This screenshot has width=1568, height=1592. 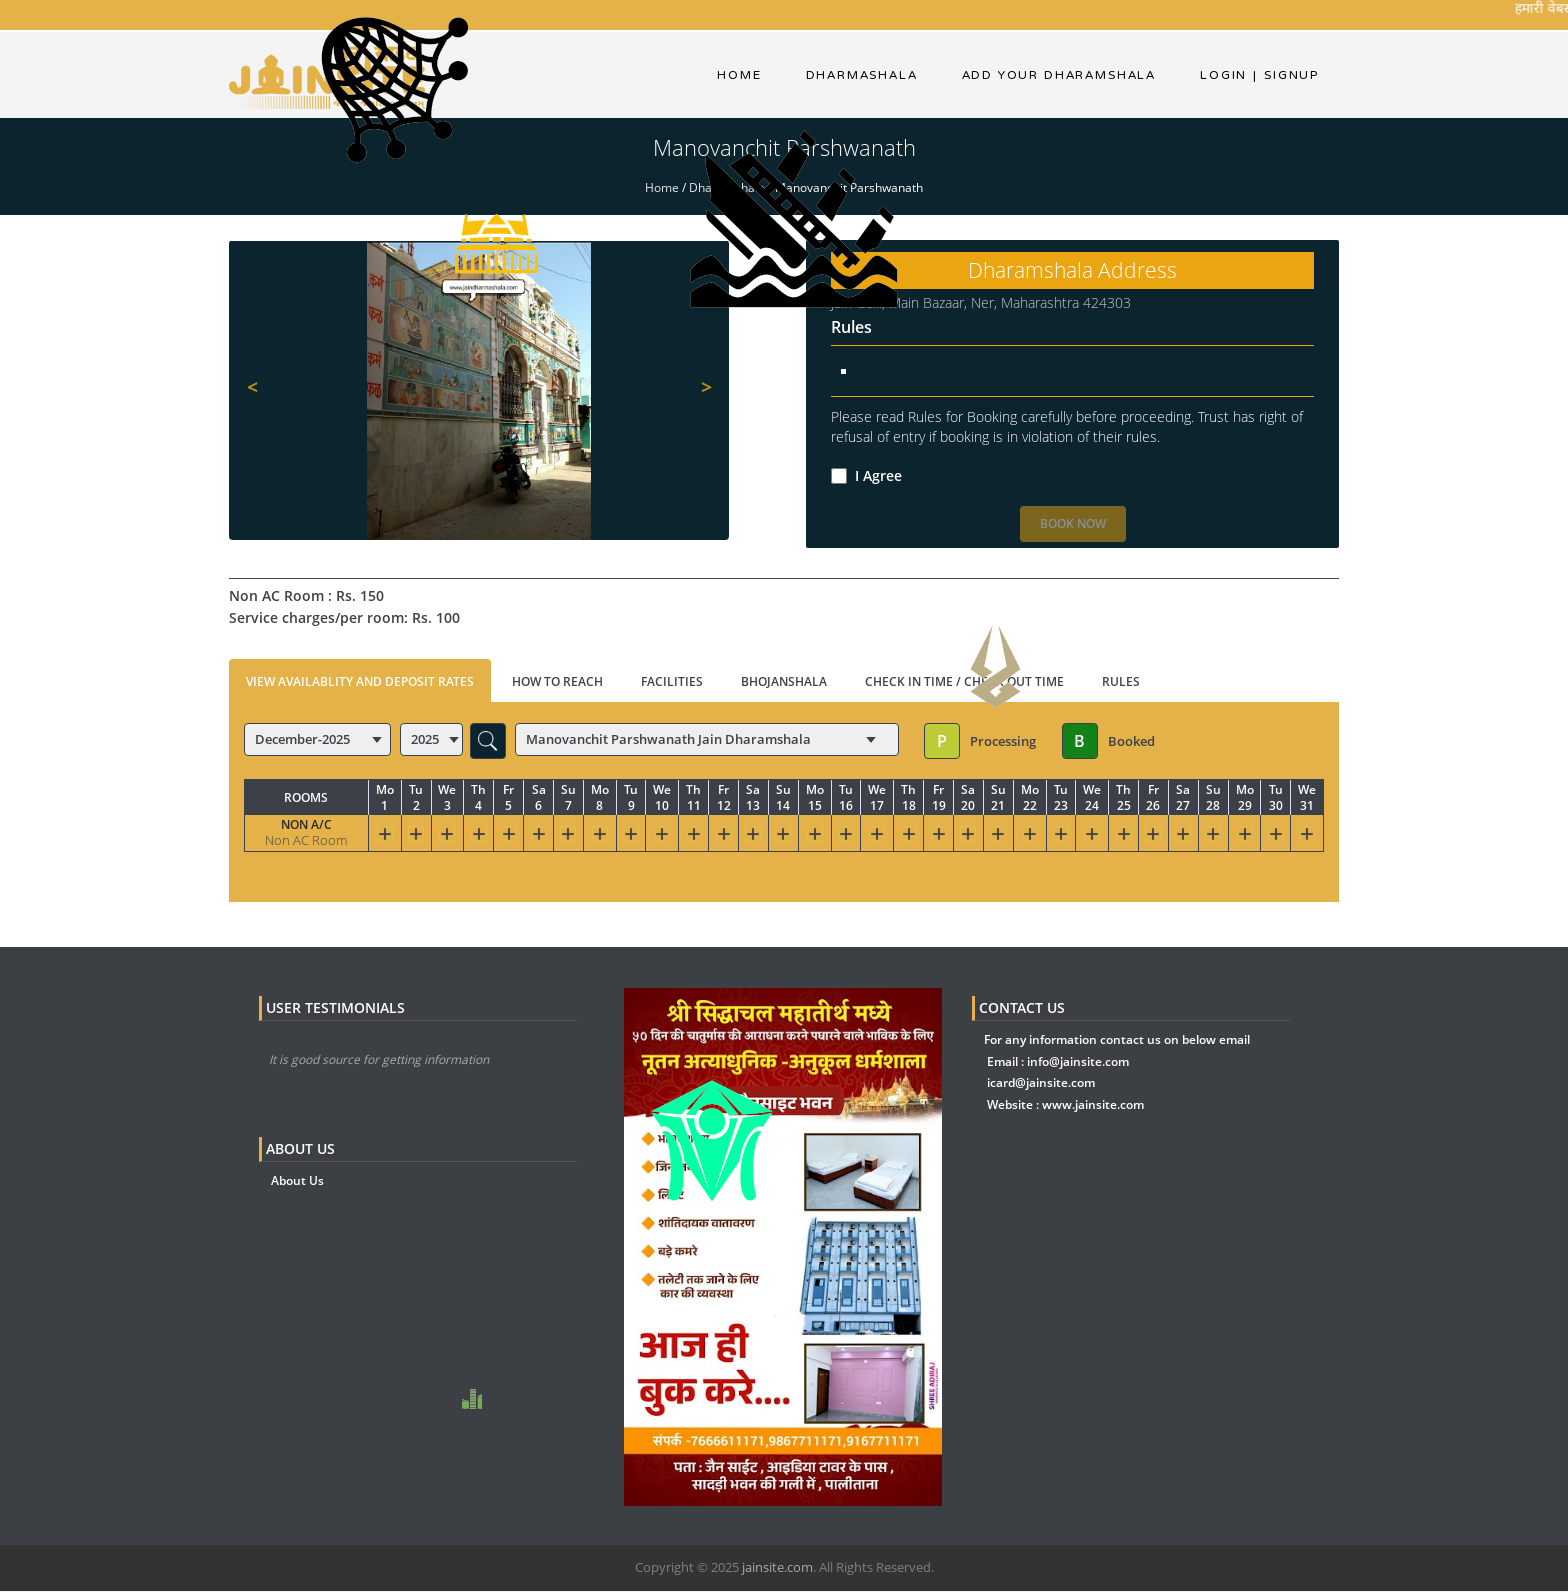 What do you see at coordinates (496, 237) in the screenshot?
I see `view viking longhouse building` at bounding box center [496, 237].